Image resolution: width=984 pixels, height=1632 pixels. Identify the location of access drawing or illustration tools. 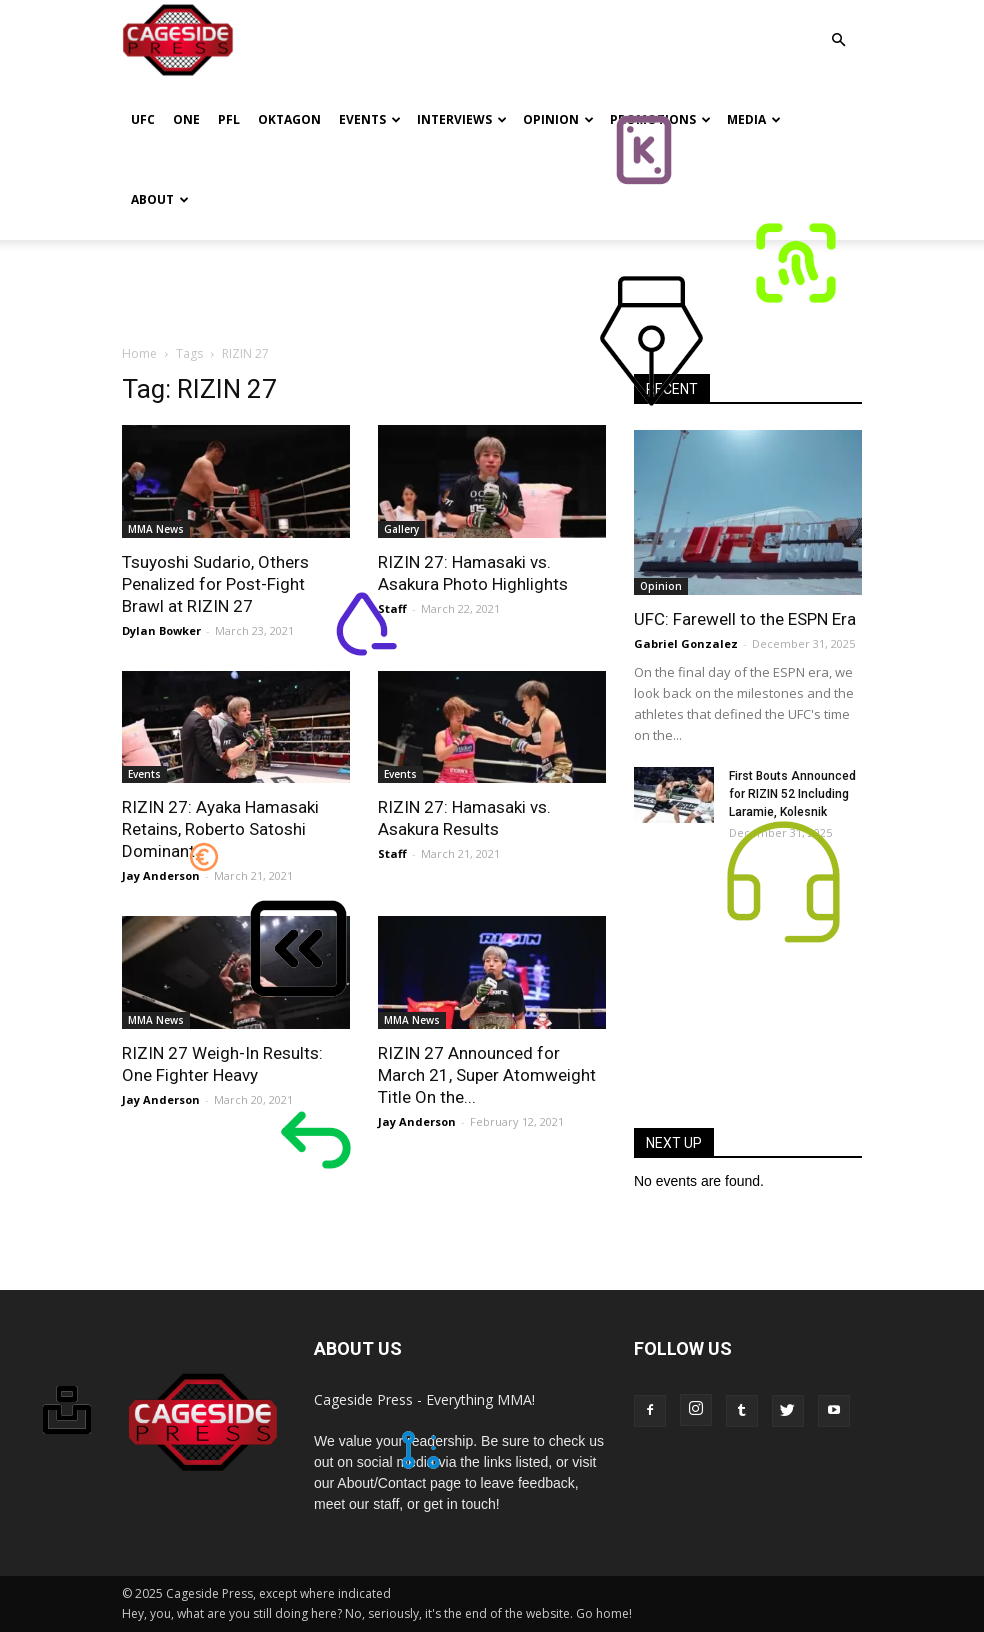
(651, 336).